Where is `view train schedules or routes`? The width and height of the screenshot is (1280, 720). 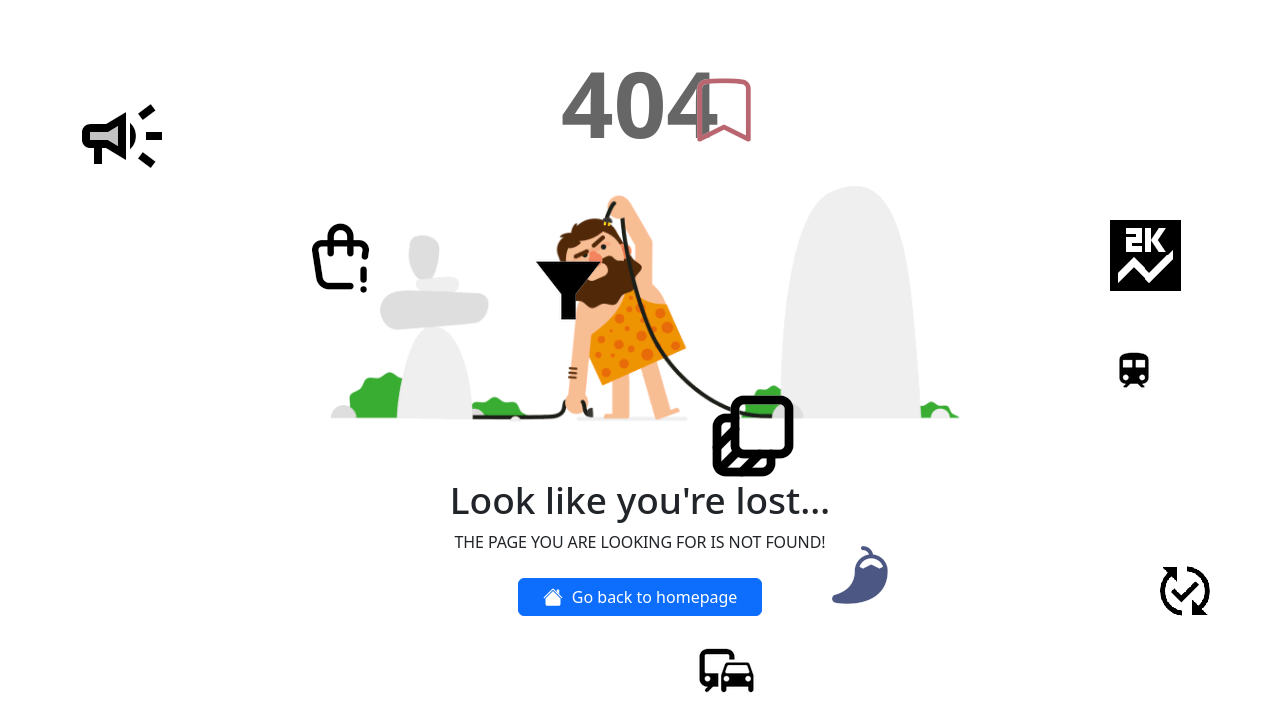 view train schedules or routes is located at coordinates (1134, 371).